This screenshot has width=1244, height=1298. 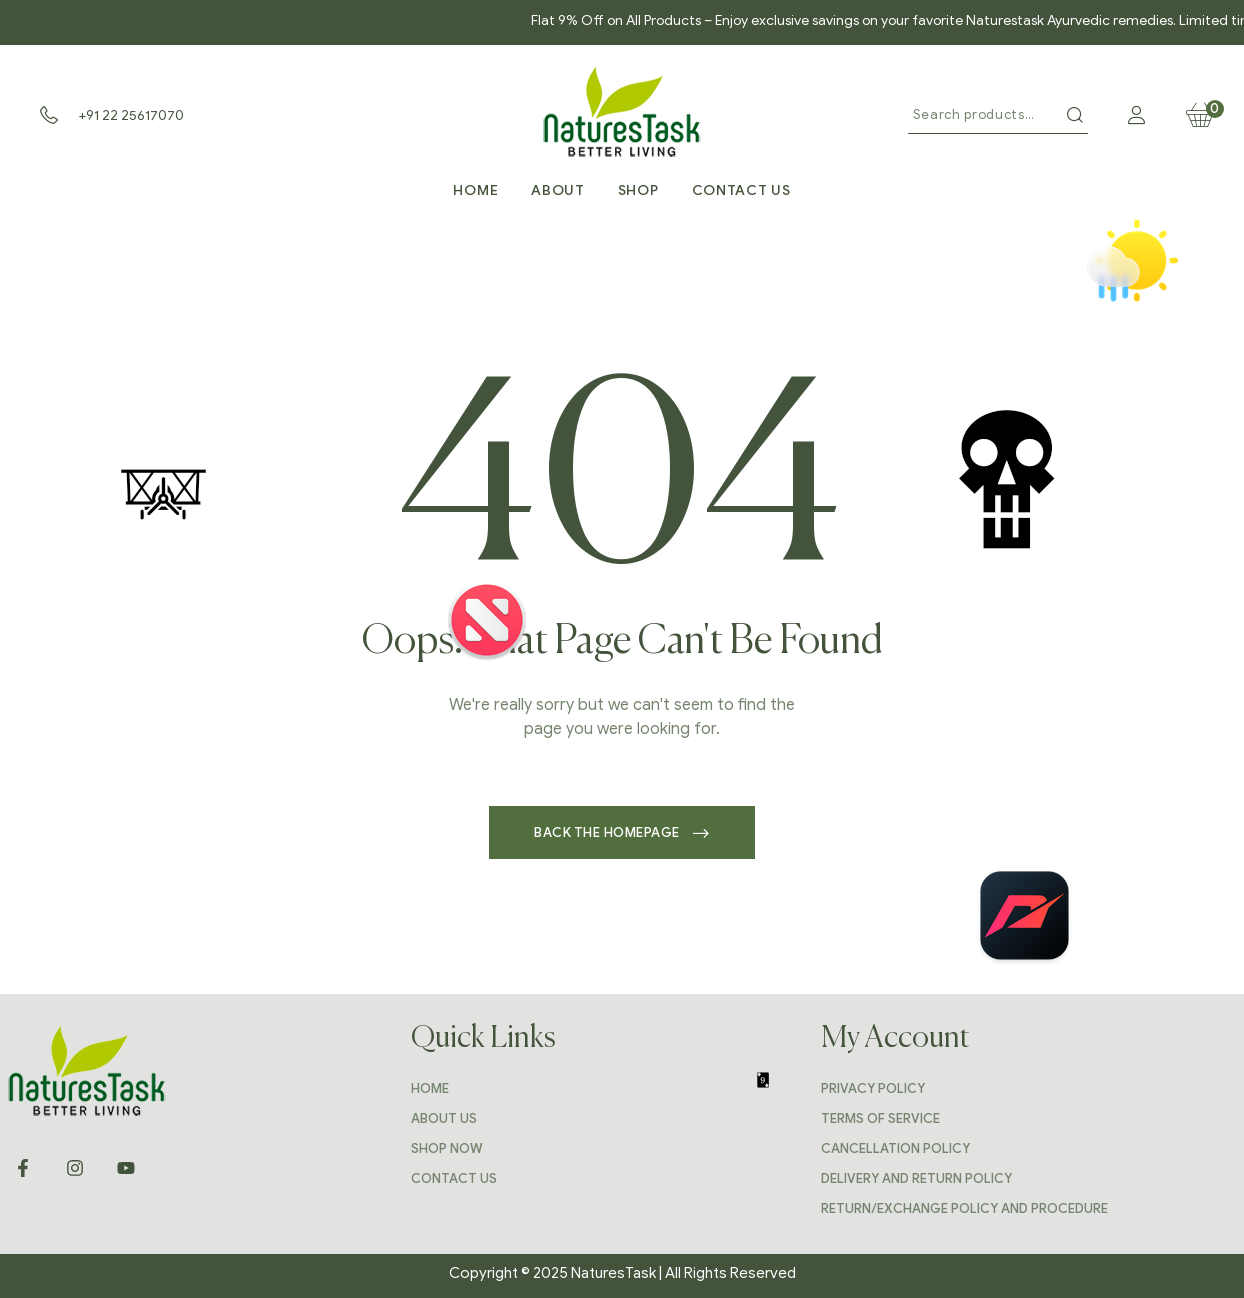 I want to click on access flight or aviation games, so click(x=163, y=494).